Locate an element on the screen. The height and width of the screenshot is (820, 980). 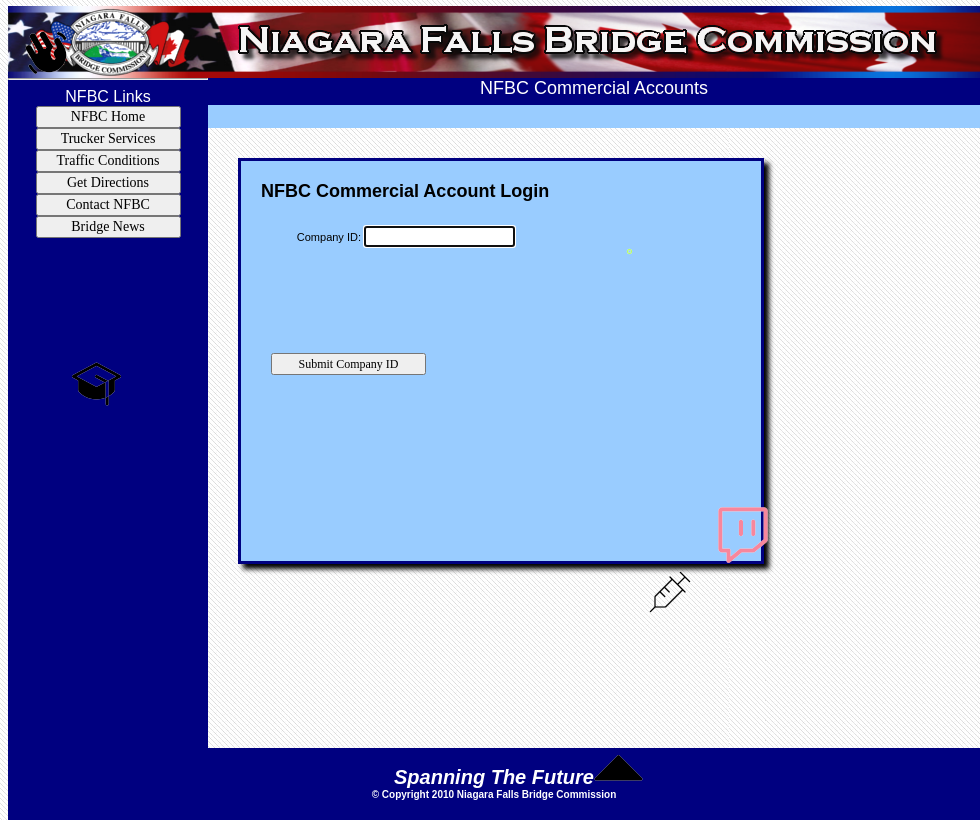
expand a collapsed section is located at coordinates (618, 767).